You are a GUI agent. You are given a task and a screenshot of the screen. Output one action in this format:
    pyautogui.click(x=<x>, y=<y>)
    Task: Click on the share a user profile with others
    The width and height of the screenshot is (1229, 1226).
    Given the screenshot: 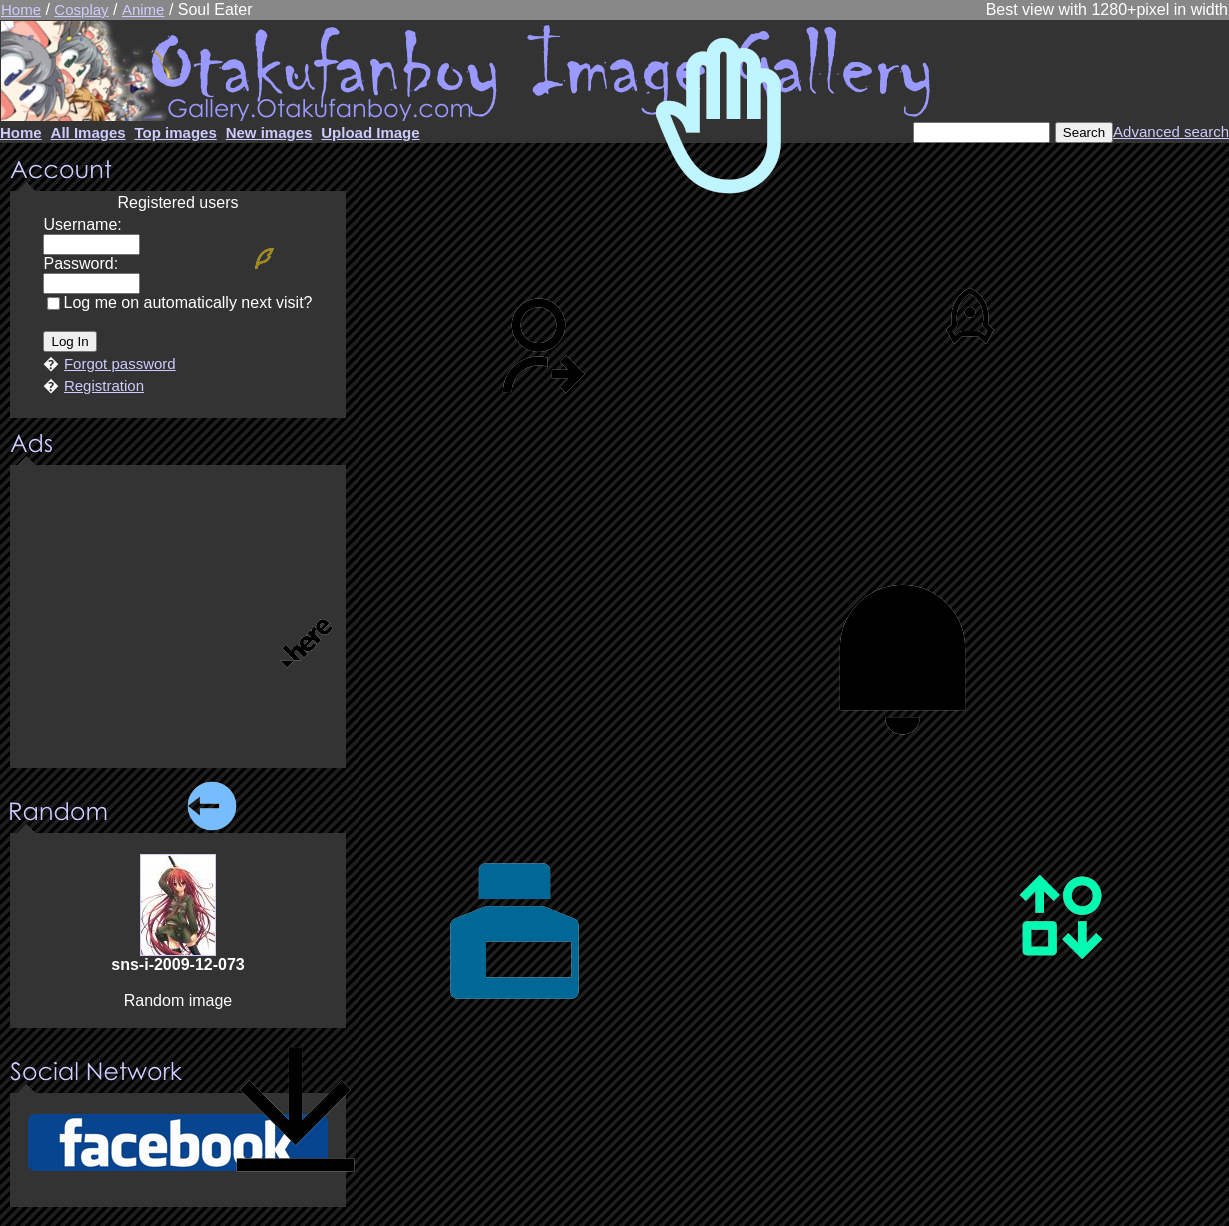 What is the action you would take?
    pyautogui.click(x=538, y=347)
    